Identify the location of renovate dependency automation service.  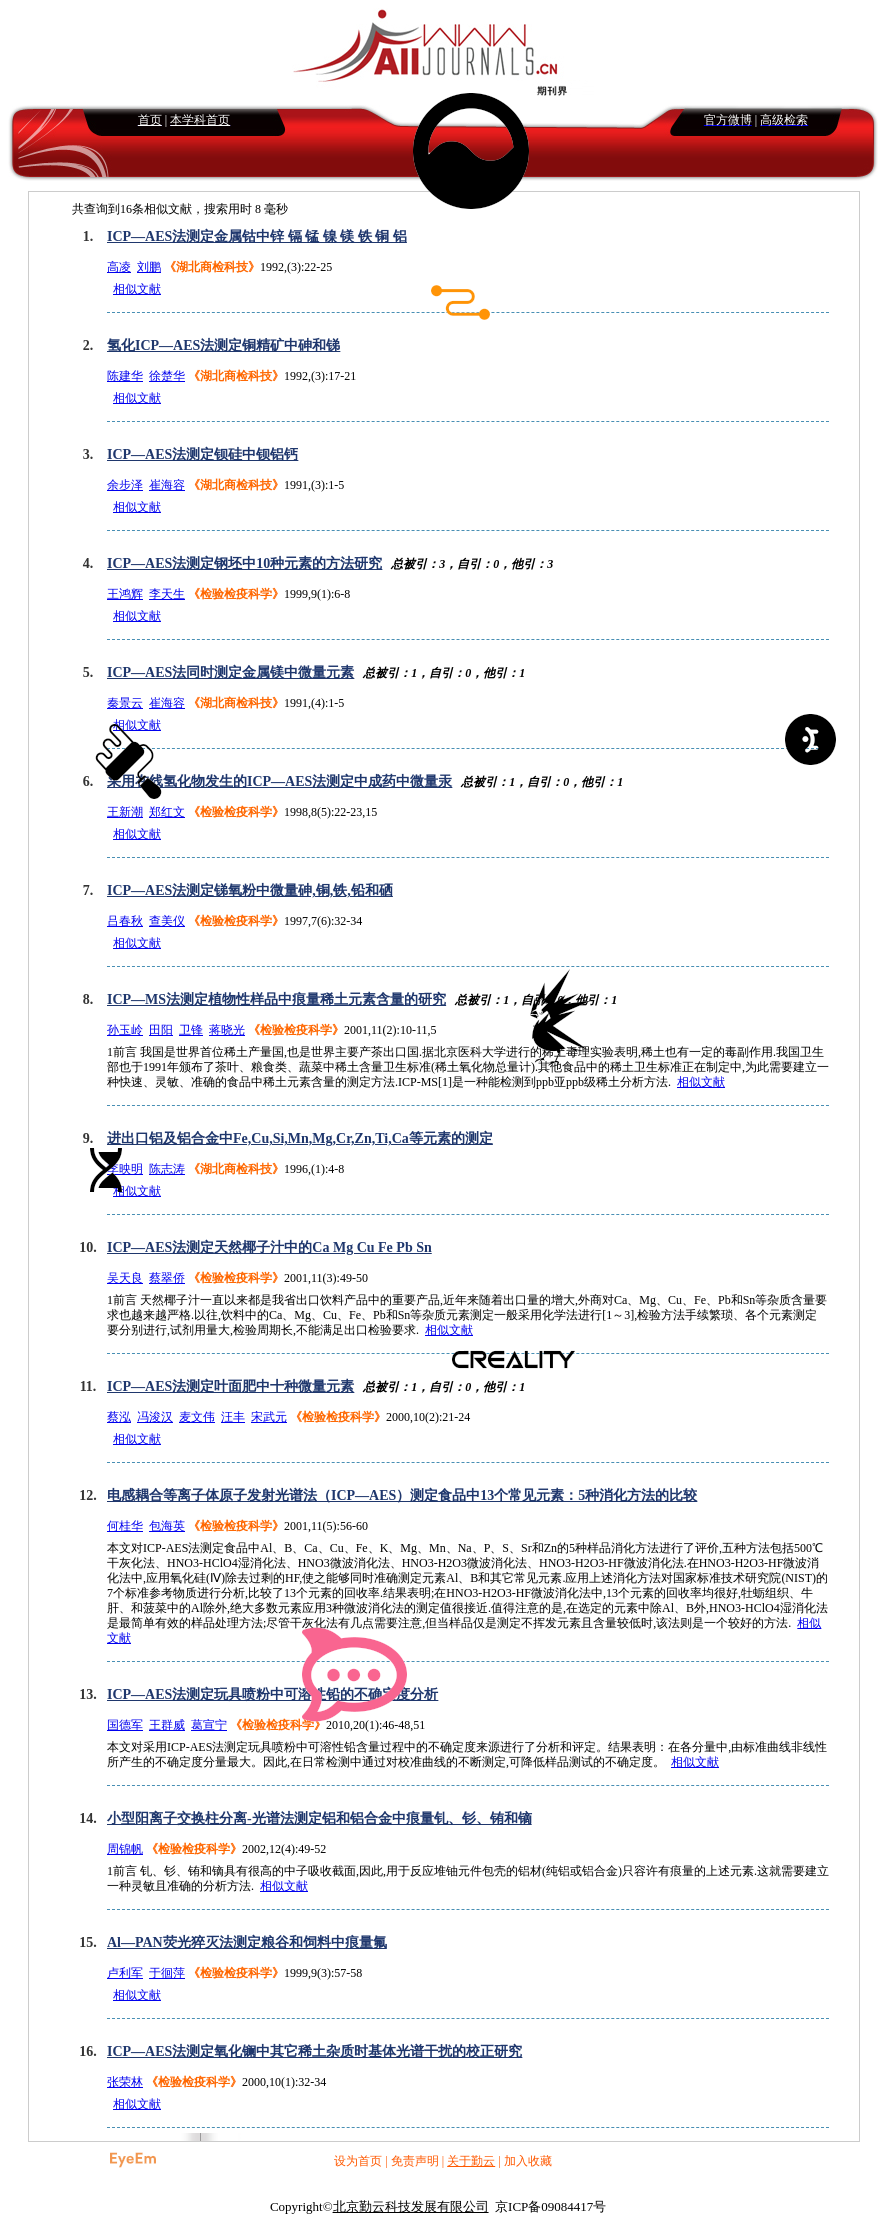
(128, 761).